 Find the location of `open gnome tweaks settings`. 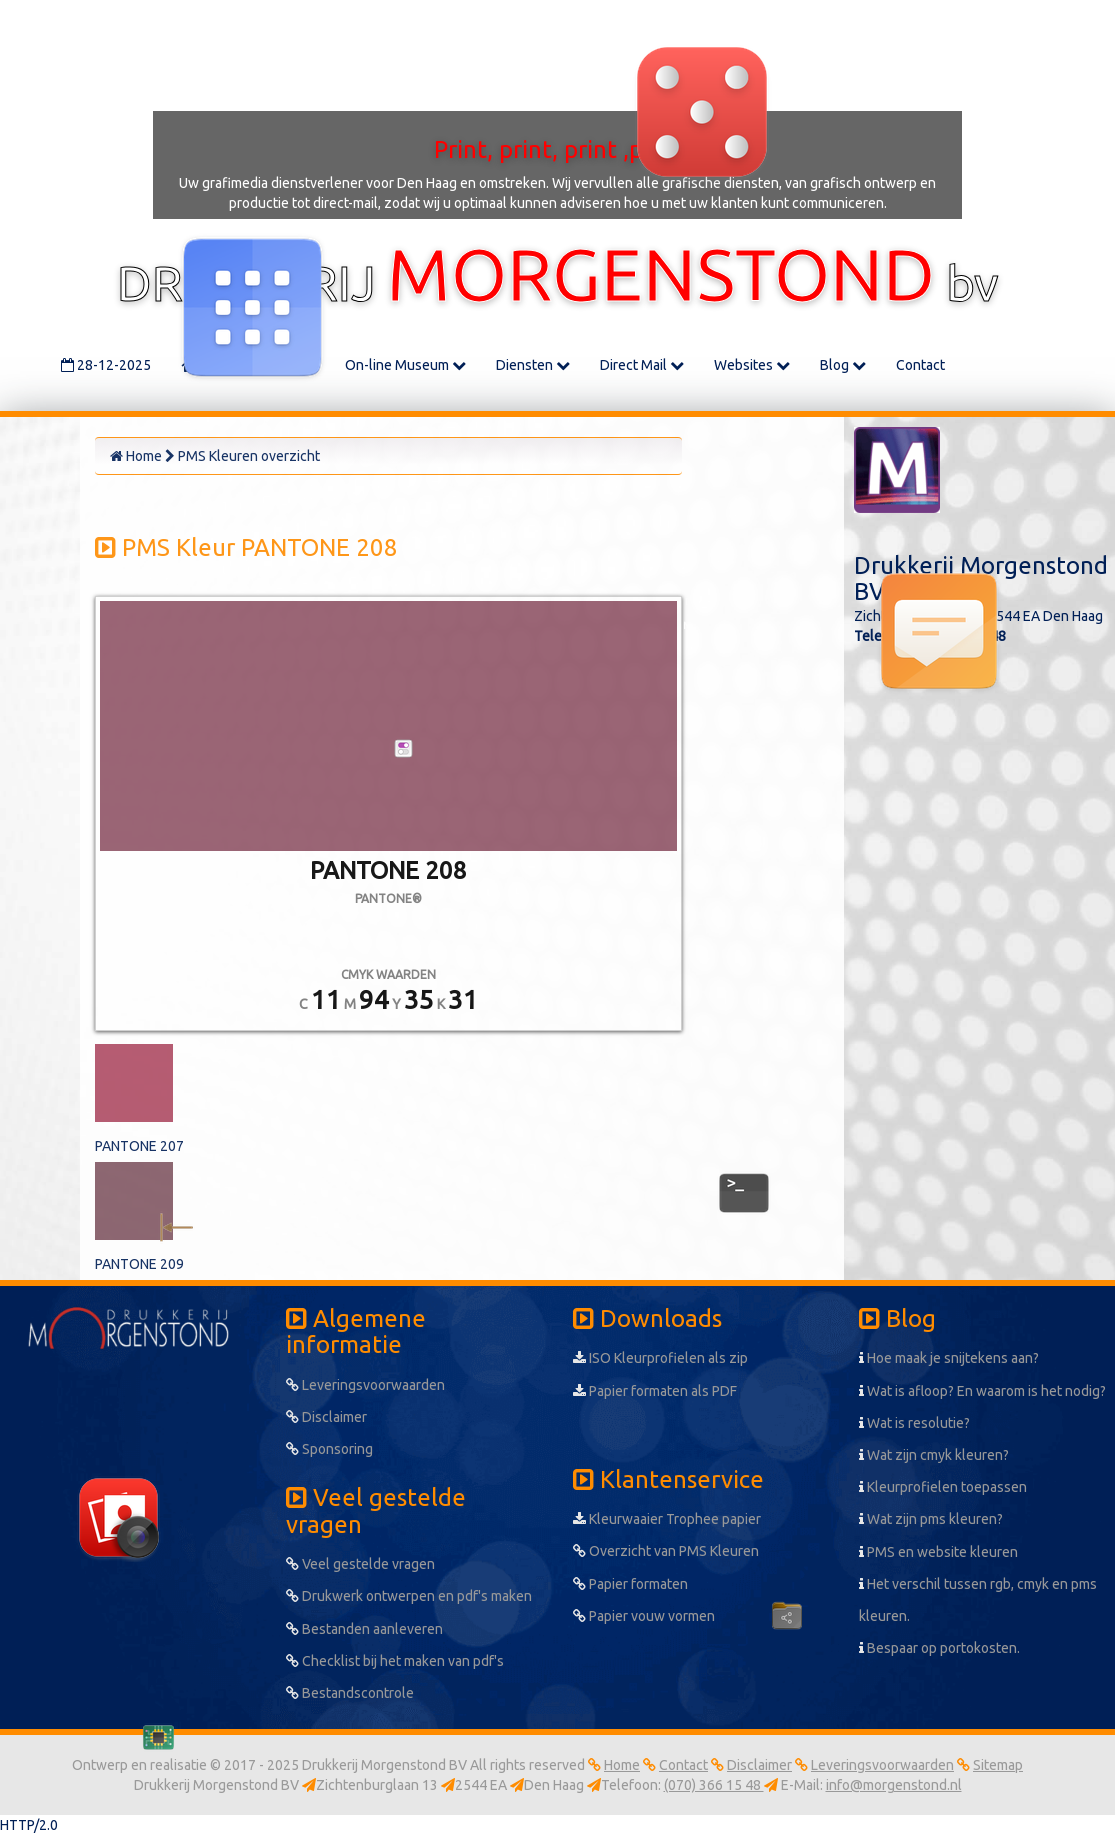

open gnome tweaks settings is located at coordinates (403, 748).